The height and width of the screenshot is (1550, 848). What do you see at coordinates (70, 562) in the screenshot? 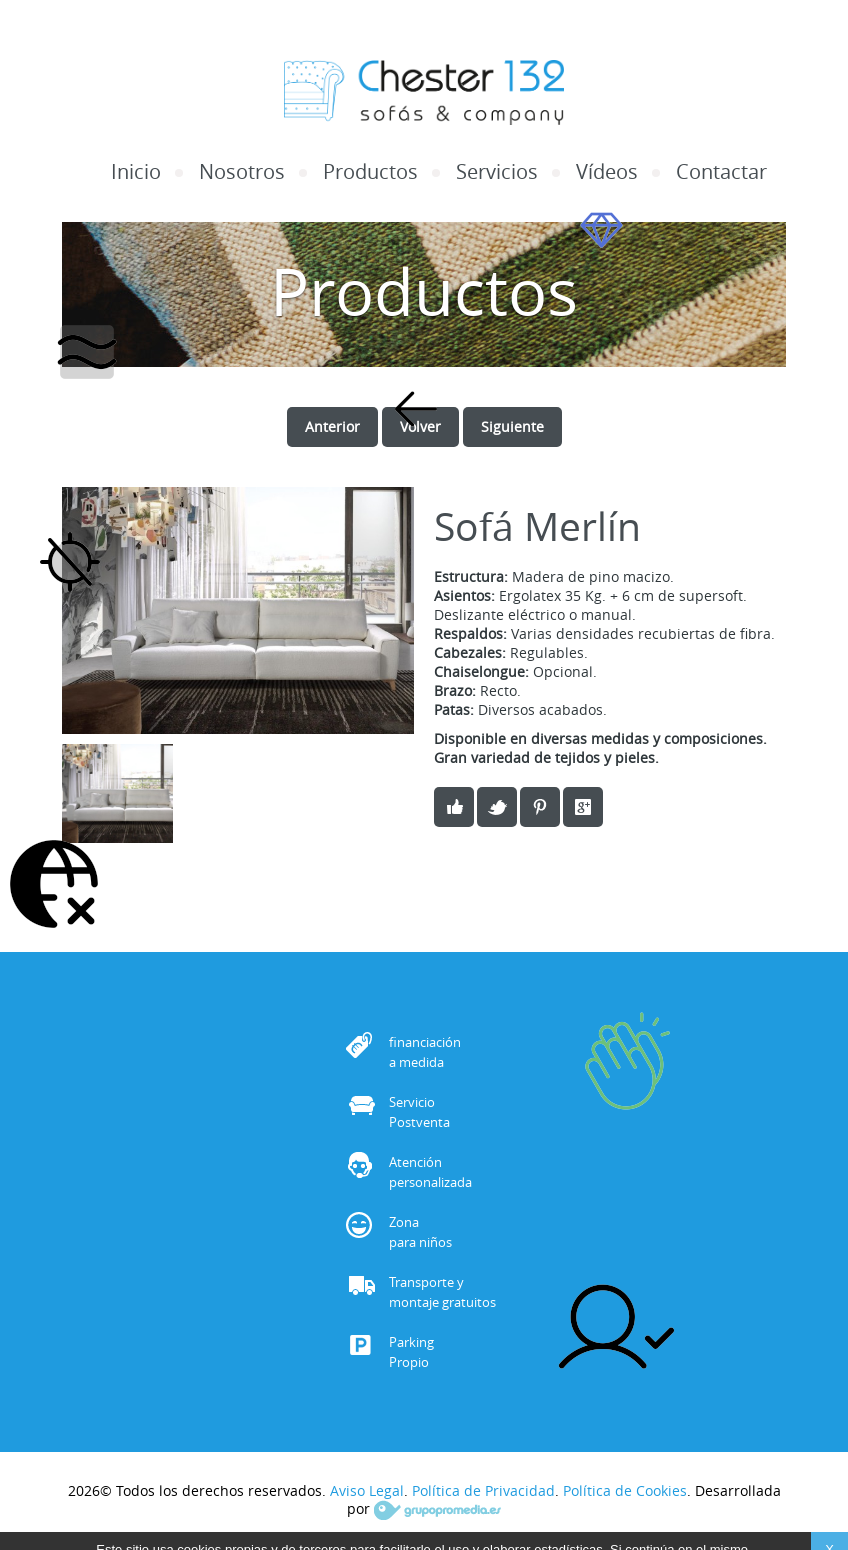
I see `location services disabled` at bounding box center [70, 562].